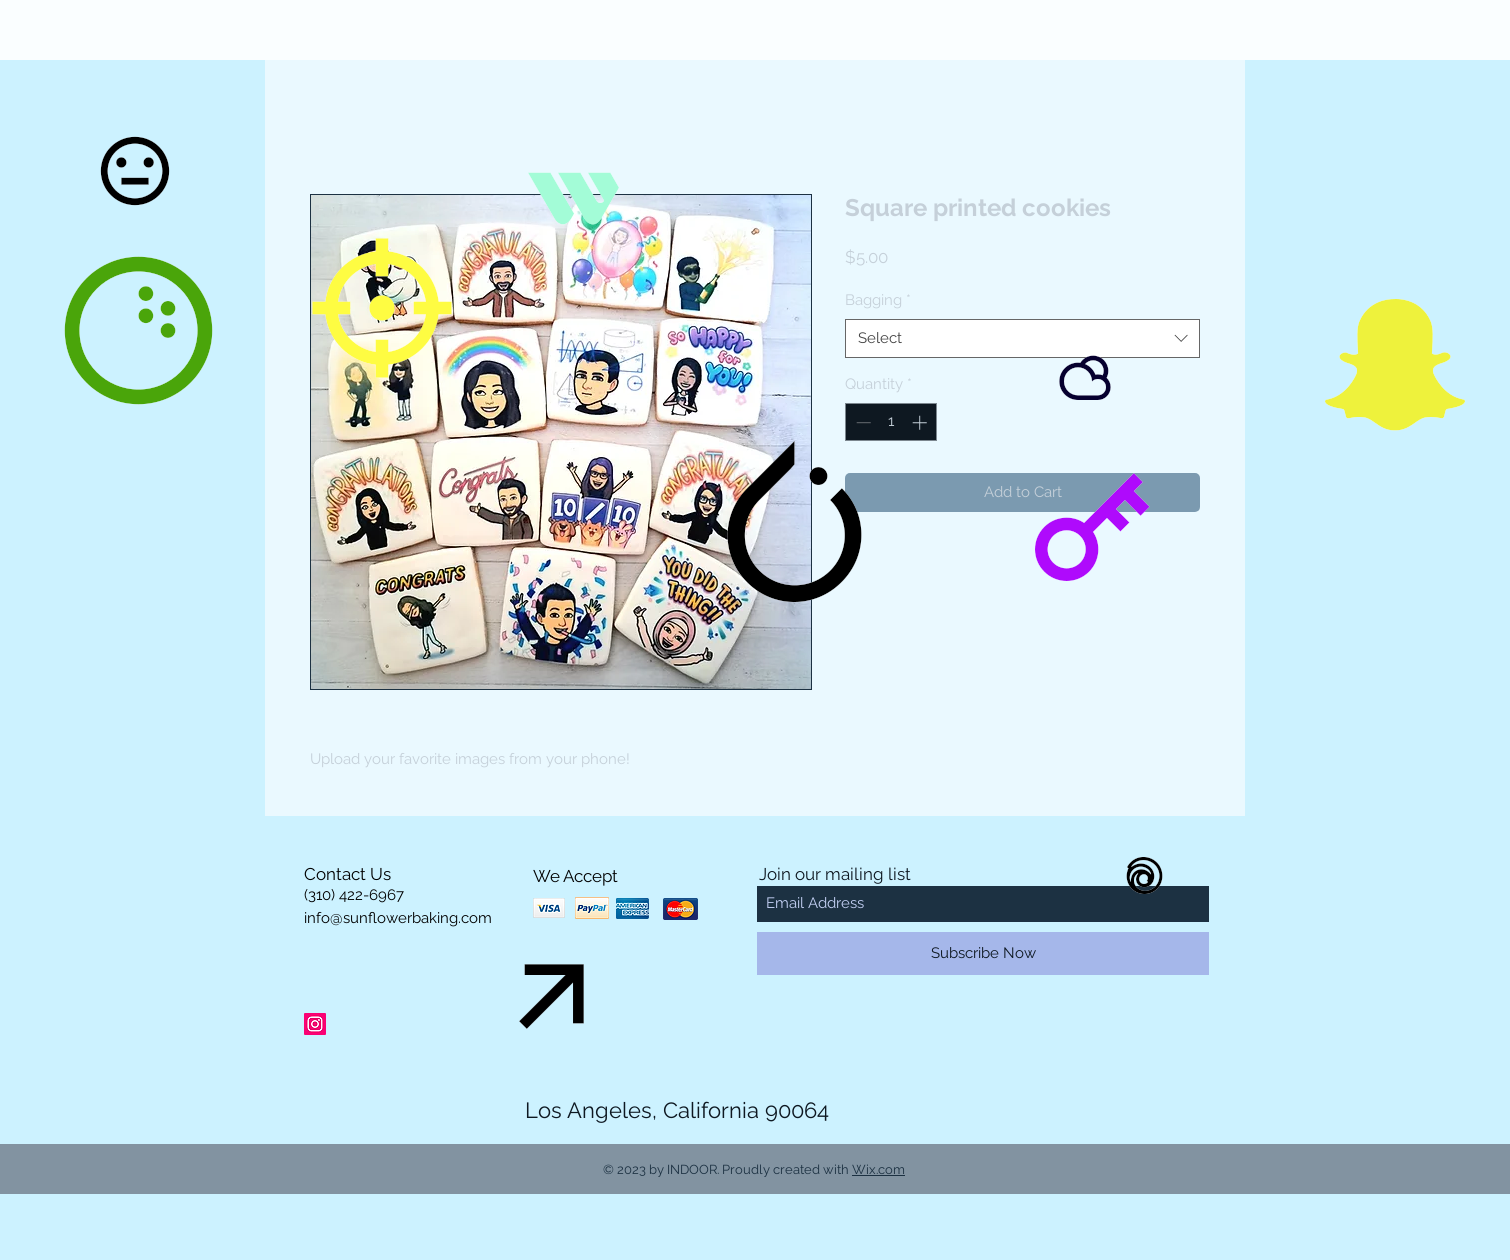 The width and height of the screenshot is (1510, 1260). Describe the element at coordinates (135, 171) in the screenshot. I see `rate your experience as neutral` at that location.